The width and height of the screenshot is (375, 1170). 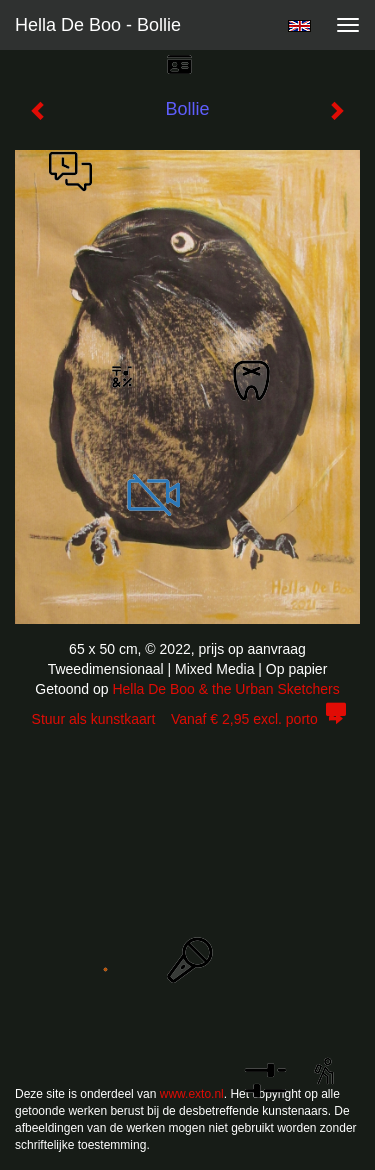 I want to click on indicates an unread notification or new item, so click(x=105, y=969).